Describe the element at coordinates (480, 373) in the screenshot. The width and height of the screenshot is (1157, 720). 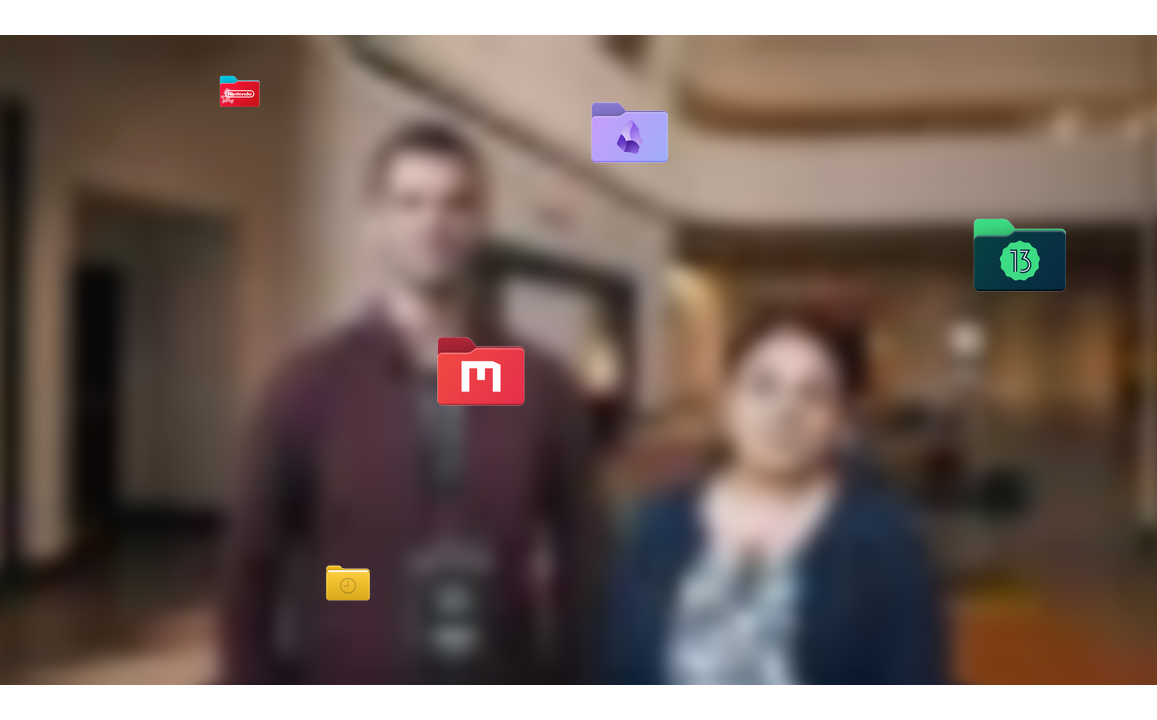
I see `folder containing Quixel Megascans assets` at that location.